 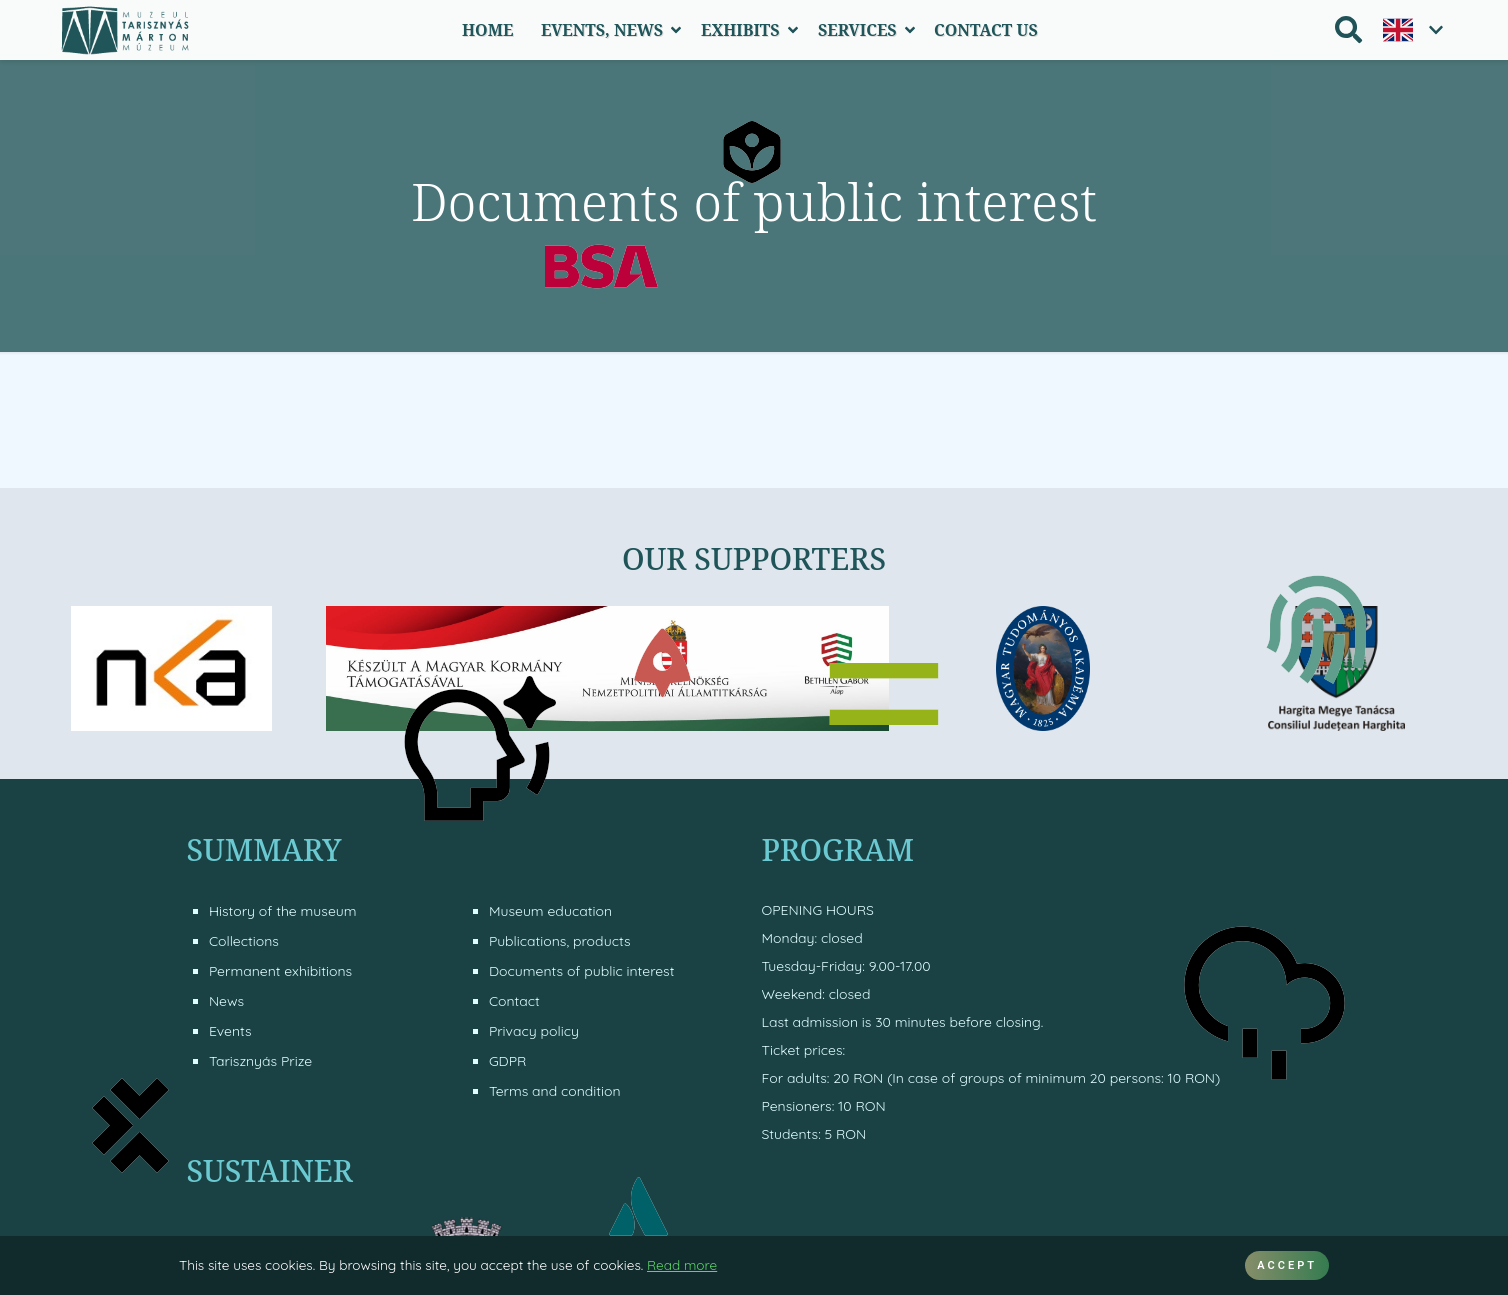 I want to click on launch or start an application, so click(x=662, y=661).